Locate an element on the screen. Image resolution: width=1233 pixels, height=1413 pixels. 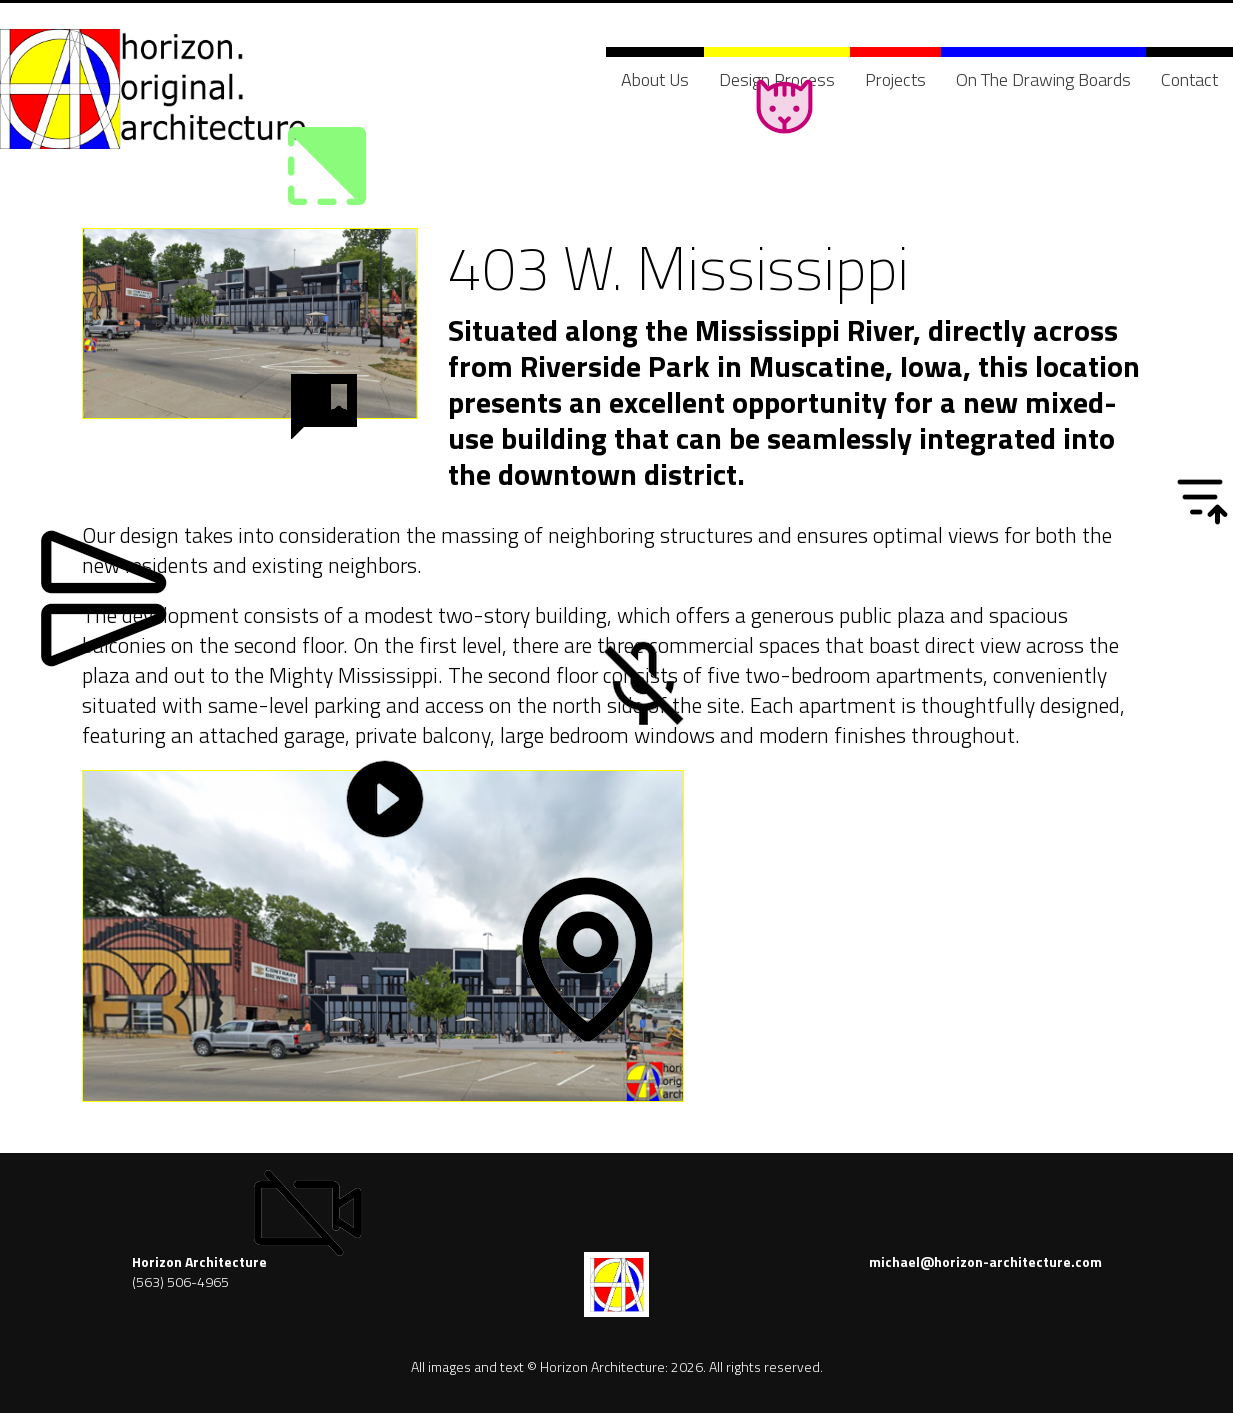
mute your microphone is located at coordinates (643, 685).